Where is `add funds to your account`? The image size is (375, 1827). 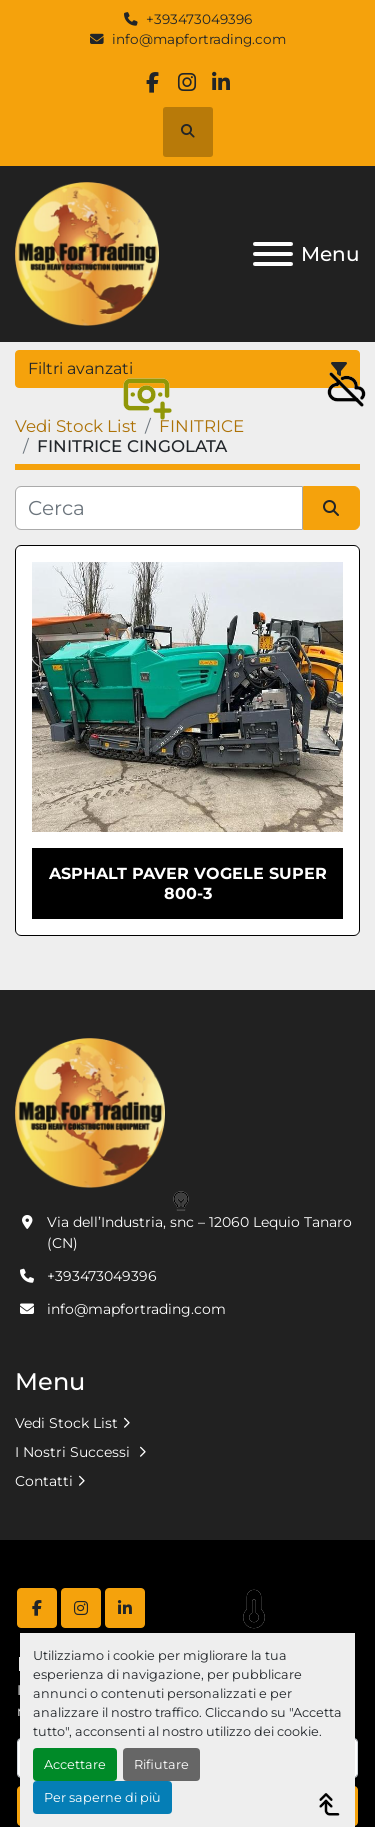 add funds to your account is located at coordinates (146, 394).